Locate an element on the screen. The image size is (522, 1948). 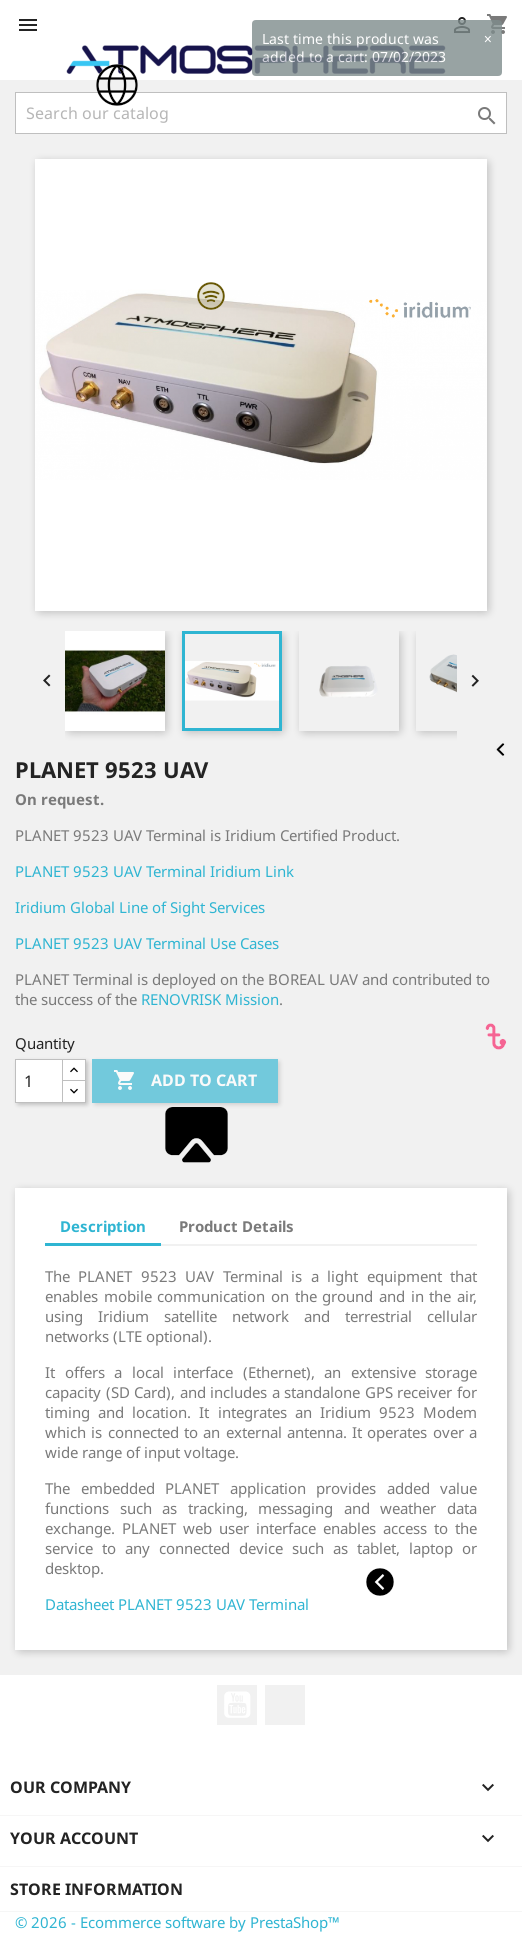
indicates bangladeshi taka currency is located at coordinates (495, 1036).